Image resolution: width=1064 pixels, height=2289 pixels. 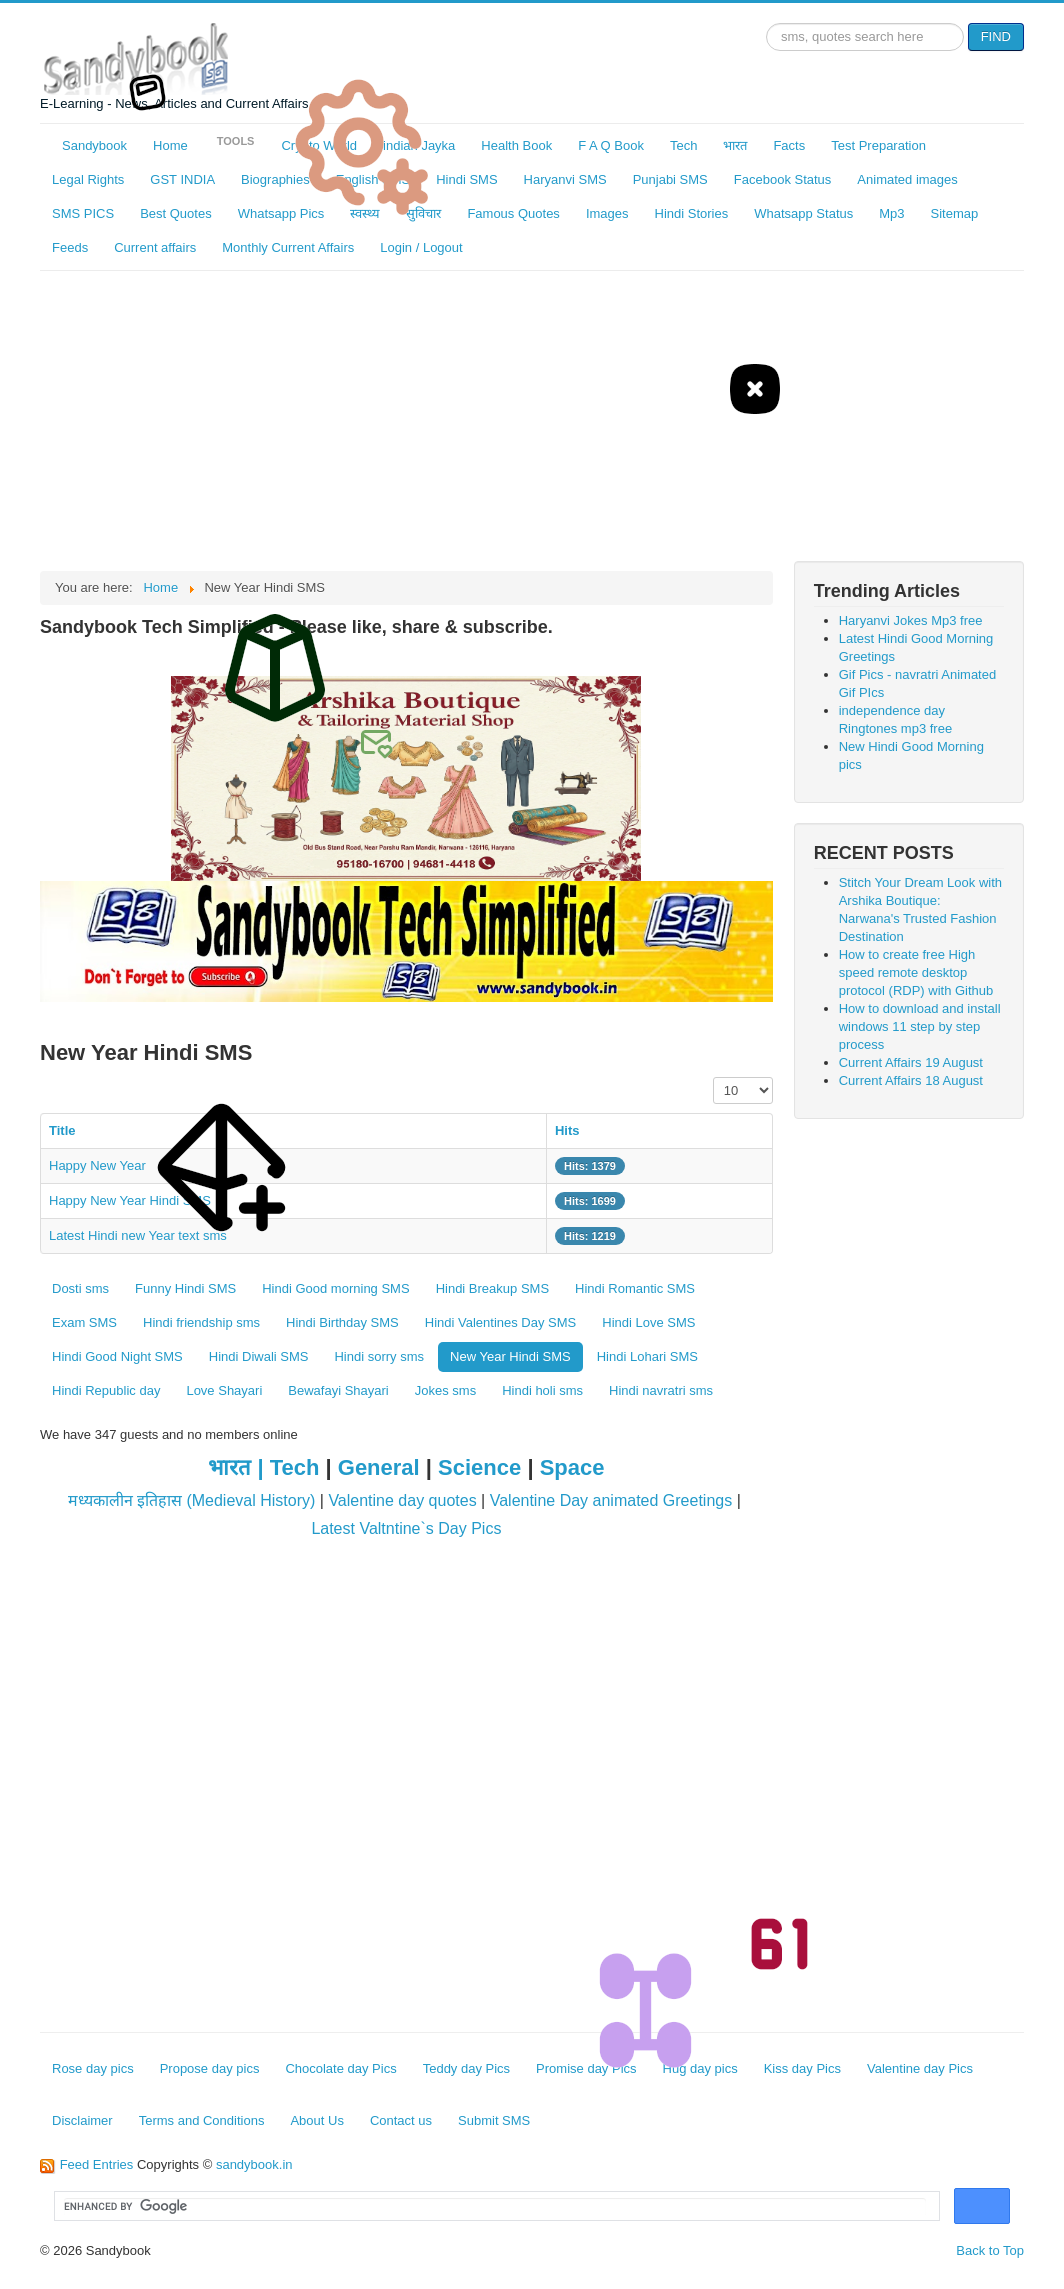 What do you see at coordinates (376, 742) in the screenshot?
I see `view favorite or loved emails` at bounding box center [376, 742].